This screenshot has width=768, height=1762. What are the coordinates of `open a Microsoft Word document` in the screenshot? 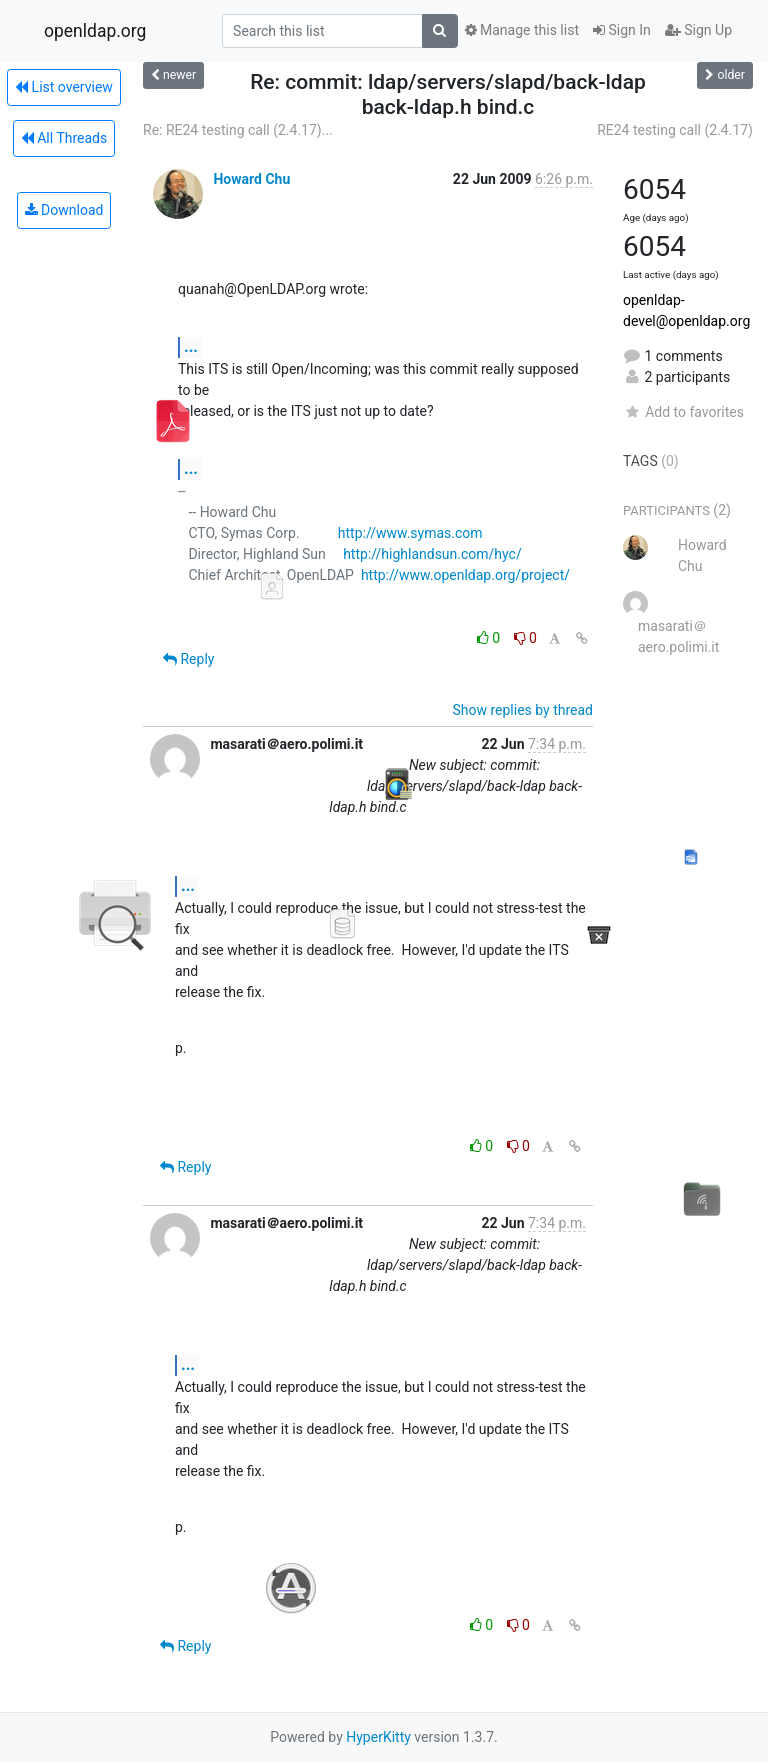 It's located at (691, 857).